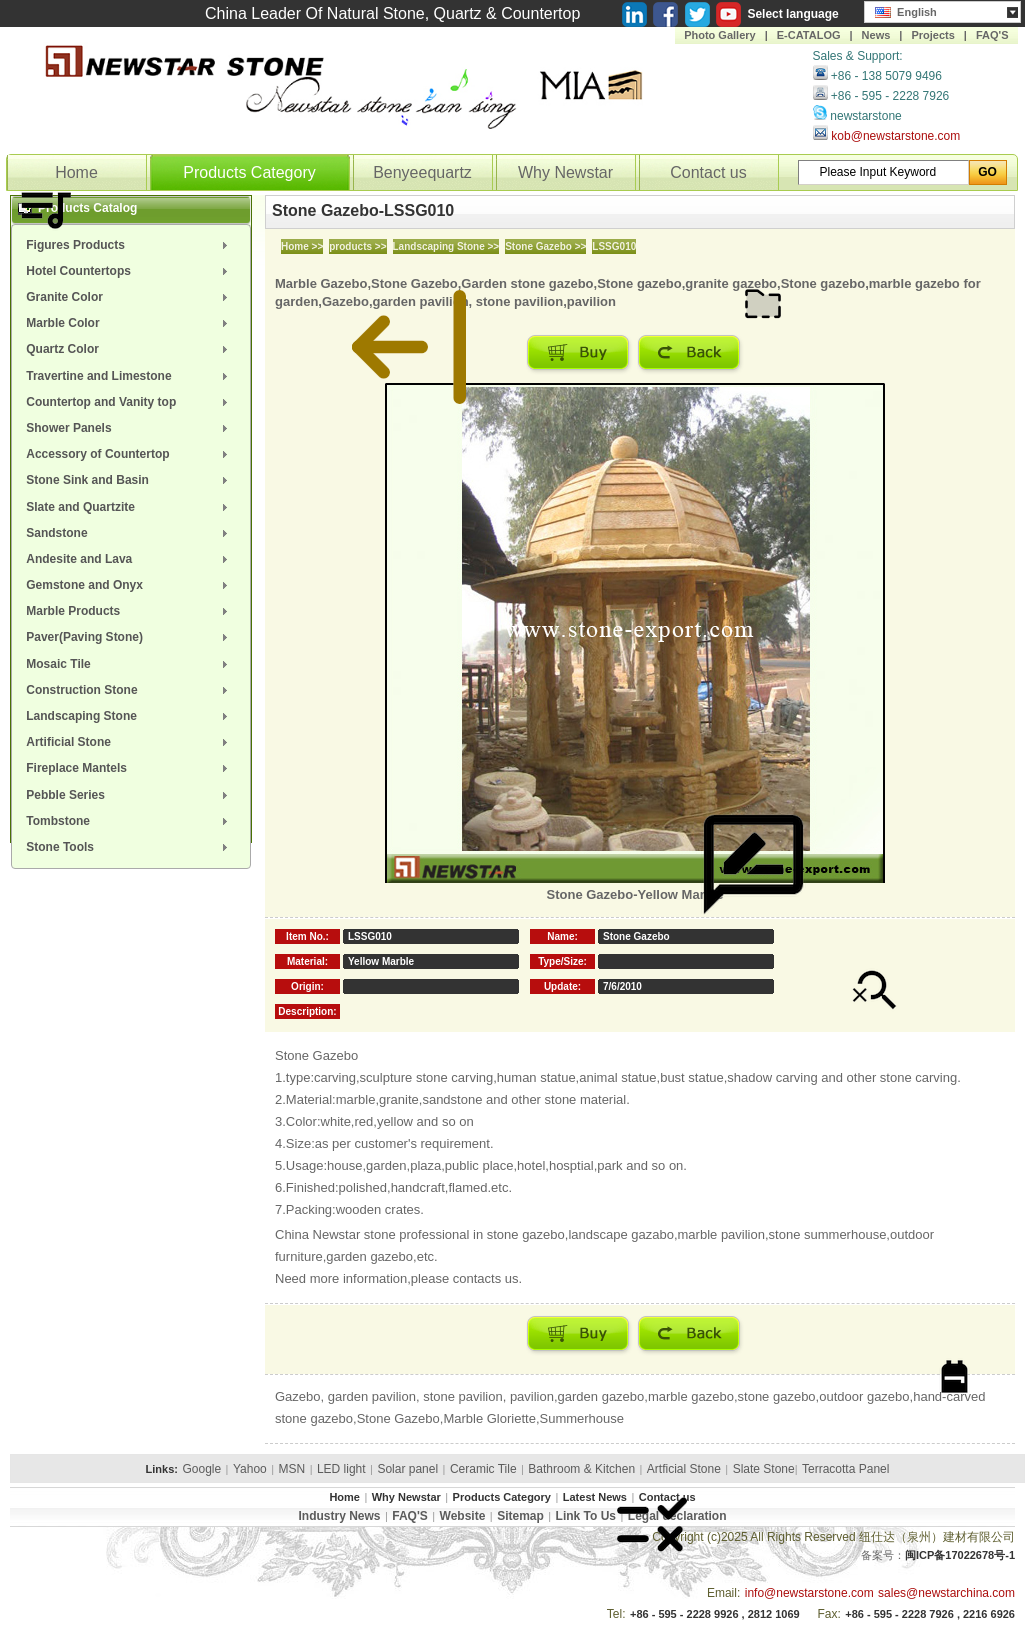 This screenshot has width=1025, height=1625. What do you see at coordinates (652, 1524) in the screenshot?
I see `review items with pass/fail status` at bounding box center [652, 1524].